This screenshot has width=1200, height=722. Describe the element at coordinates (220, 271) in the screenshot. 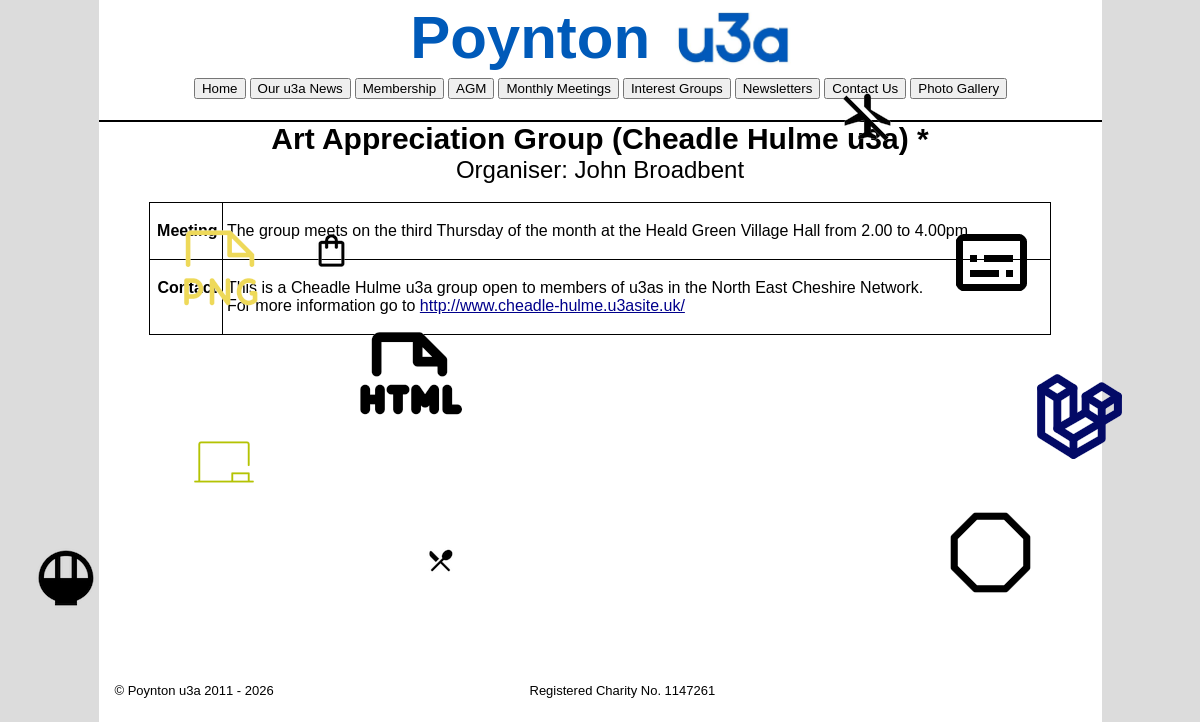

I see `a PNG image file` at that location.